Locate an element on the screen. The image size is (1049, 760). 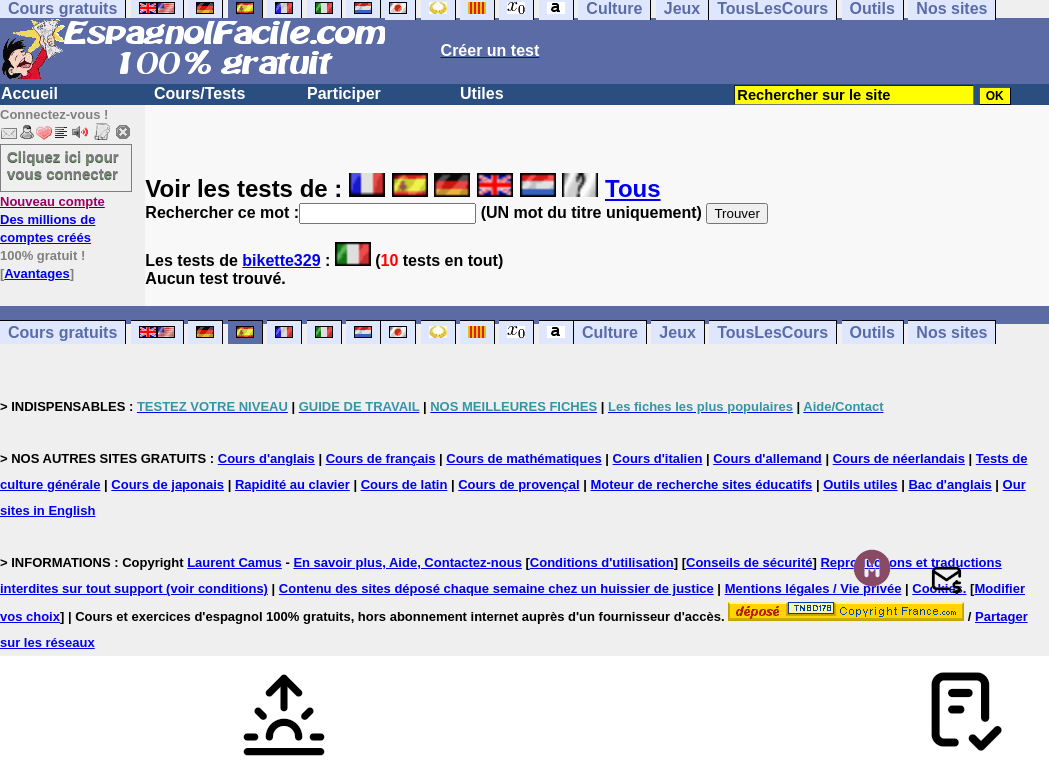
metro or subway transit indicator is located at coordinates (872, 568).